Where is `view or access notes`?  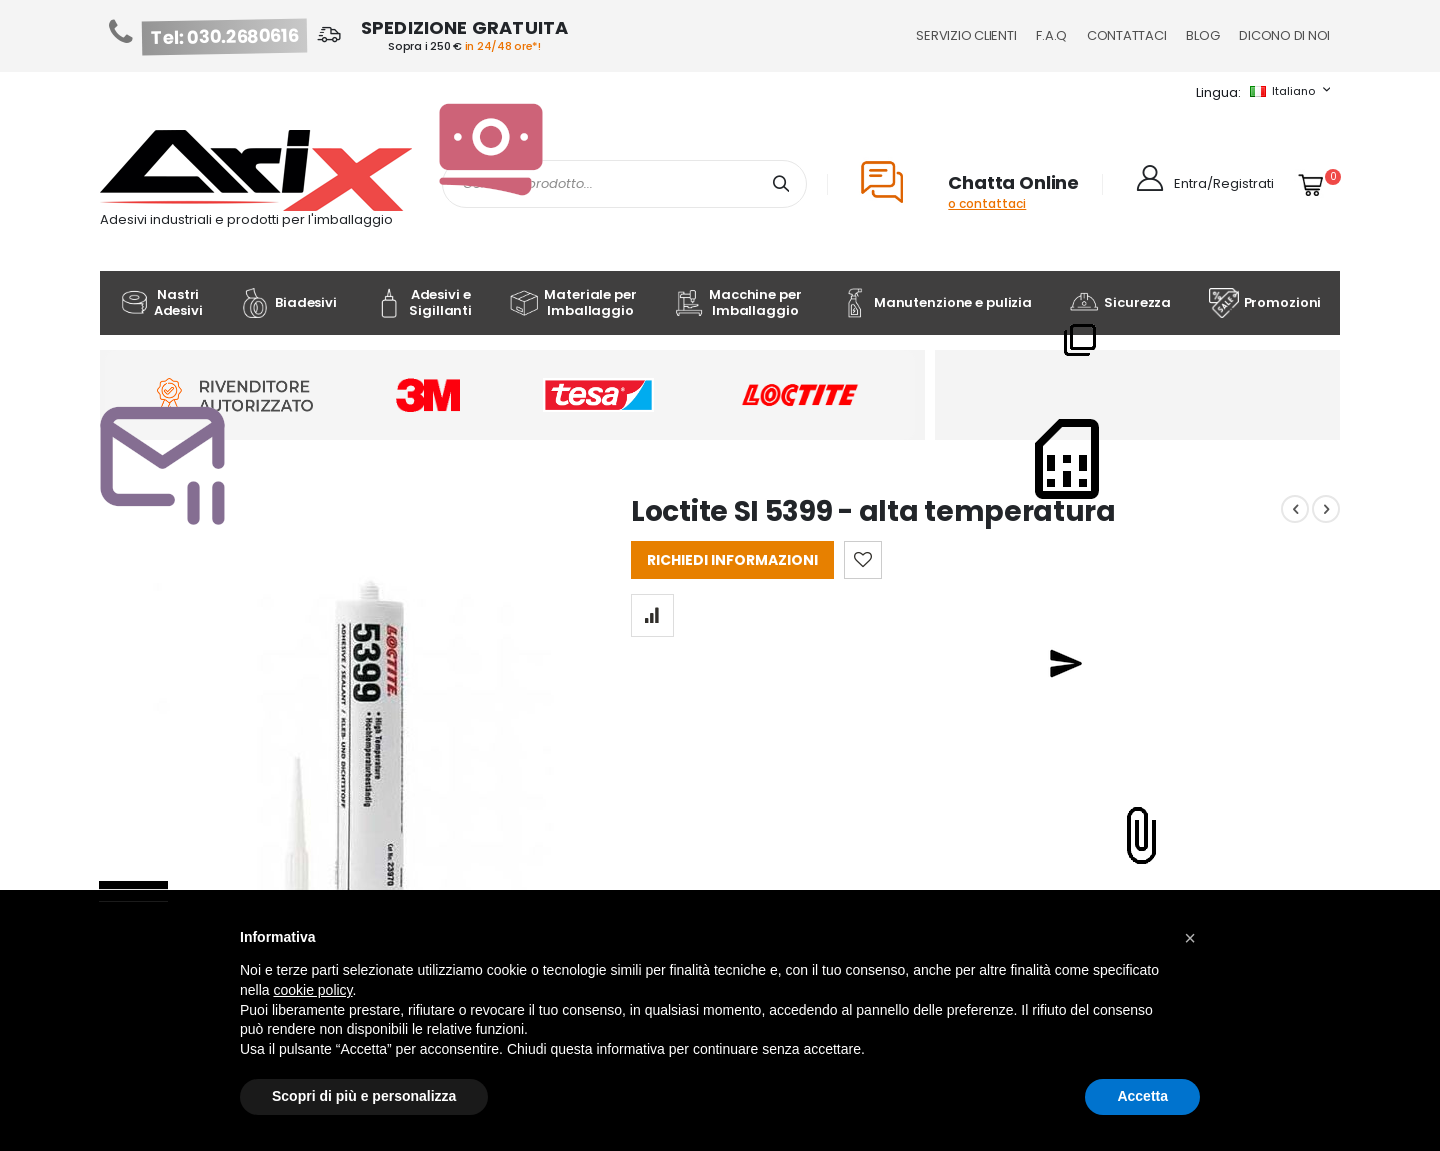
view or access notes is located at coordinates (133, 904).